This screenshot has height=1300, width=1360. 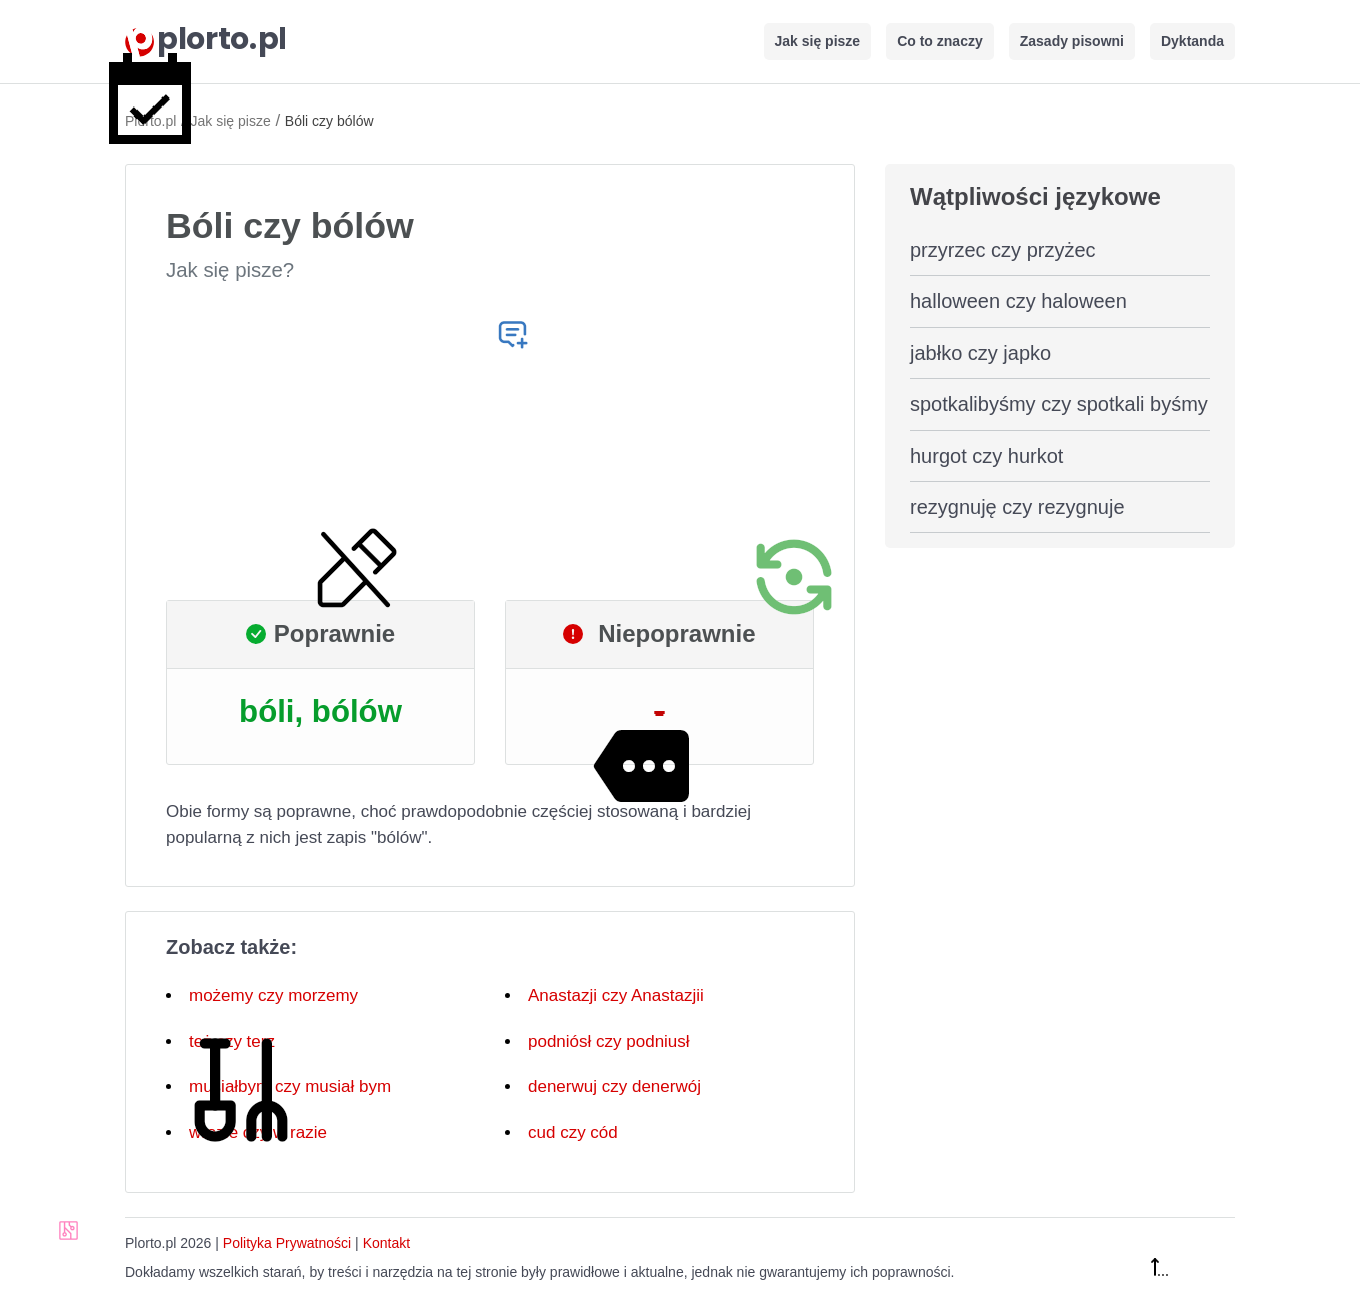 I want to click on access hardware or circuit settings, so click(x=68, y=1230).